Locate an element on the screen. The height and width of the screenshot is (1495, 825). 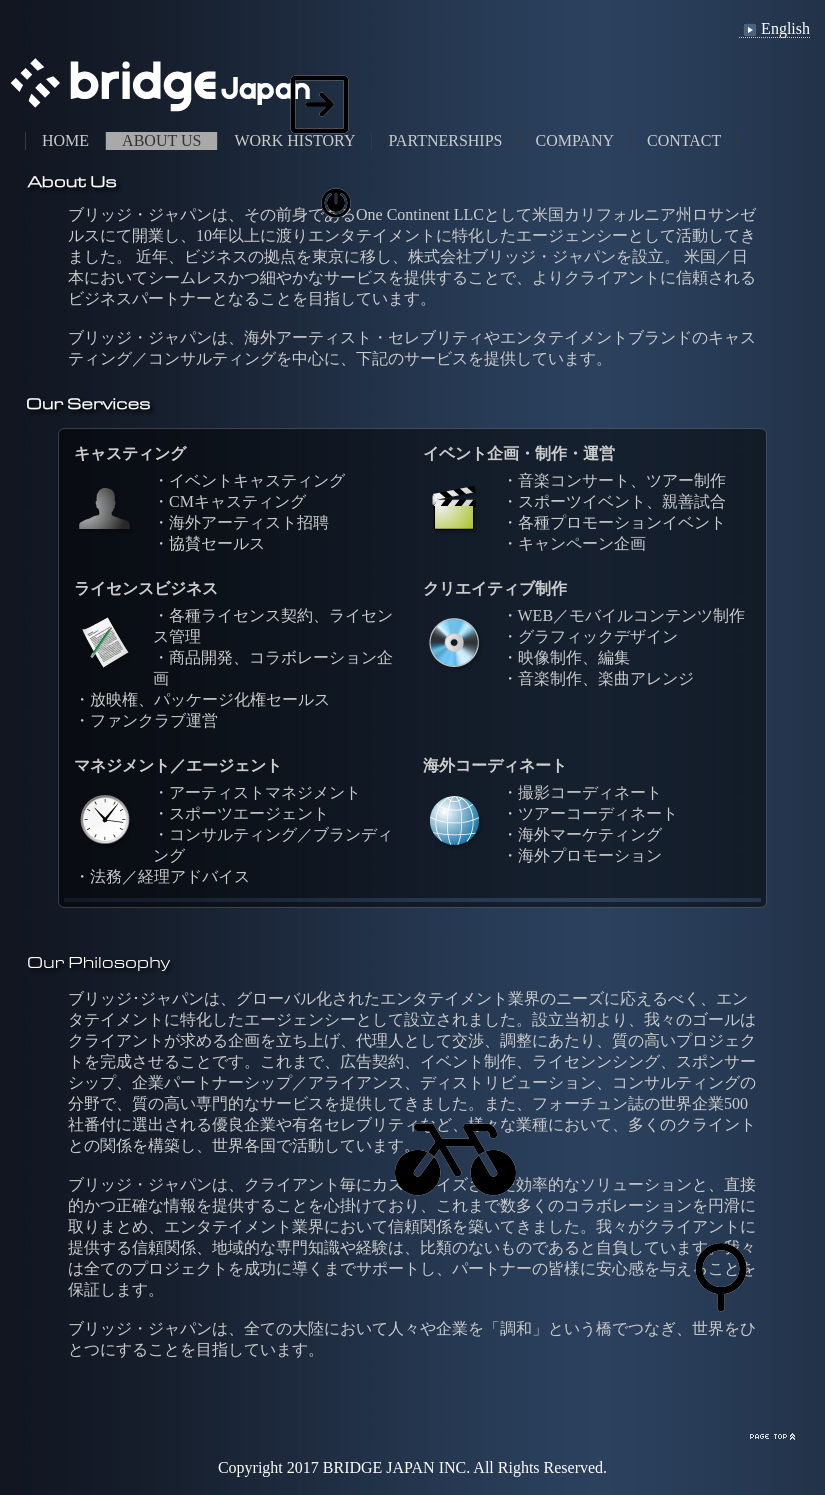
select neuter or non-binary gender option is located at coordinates (721, 1276).